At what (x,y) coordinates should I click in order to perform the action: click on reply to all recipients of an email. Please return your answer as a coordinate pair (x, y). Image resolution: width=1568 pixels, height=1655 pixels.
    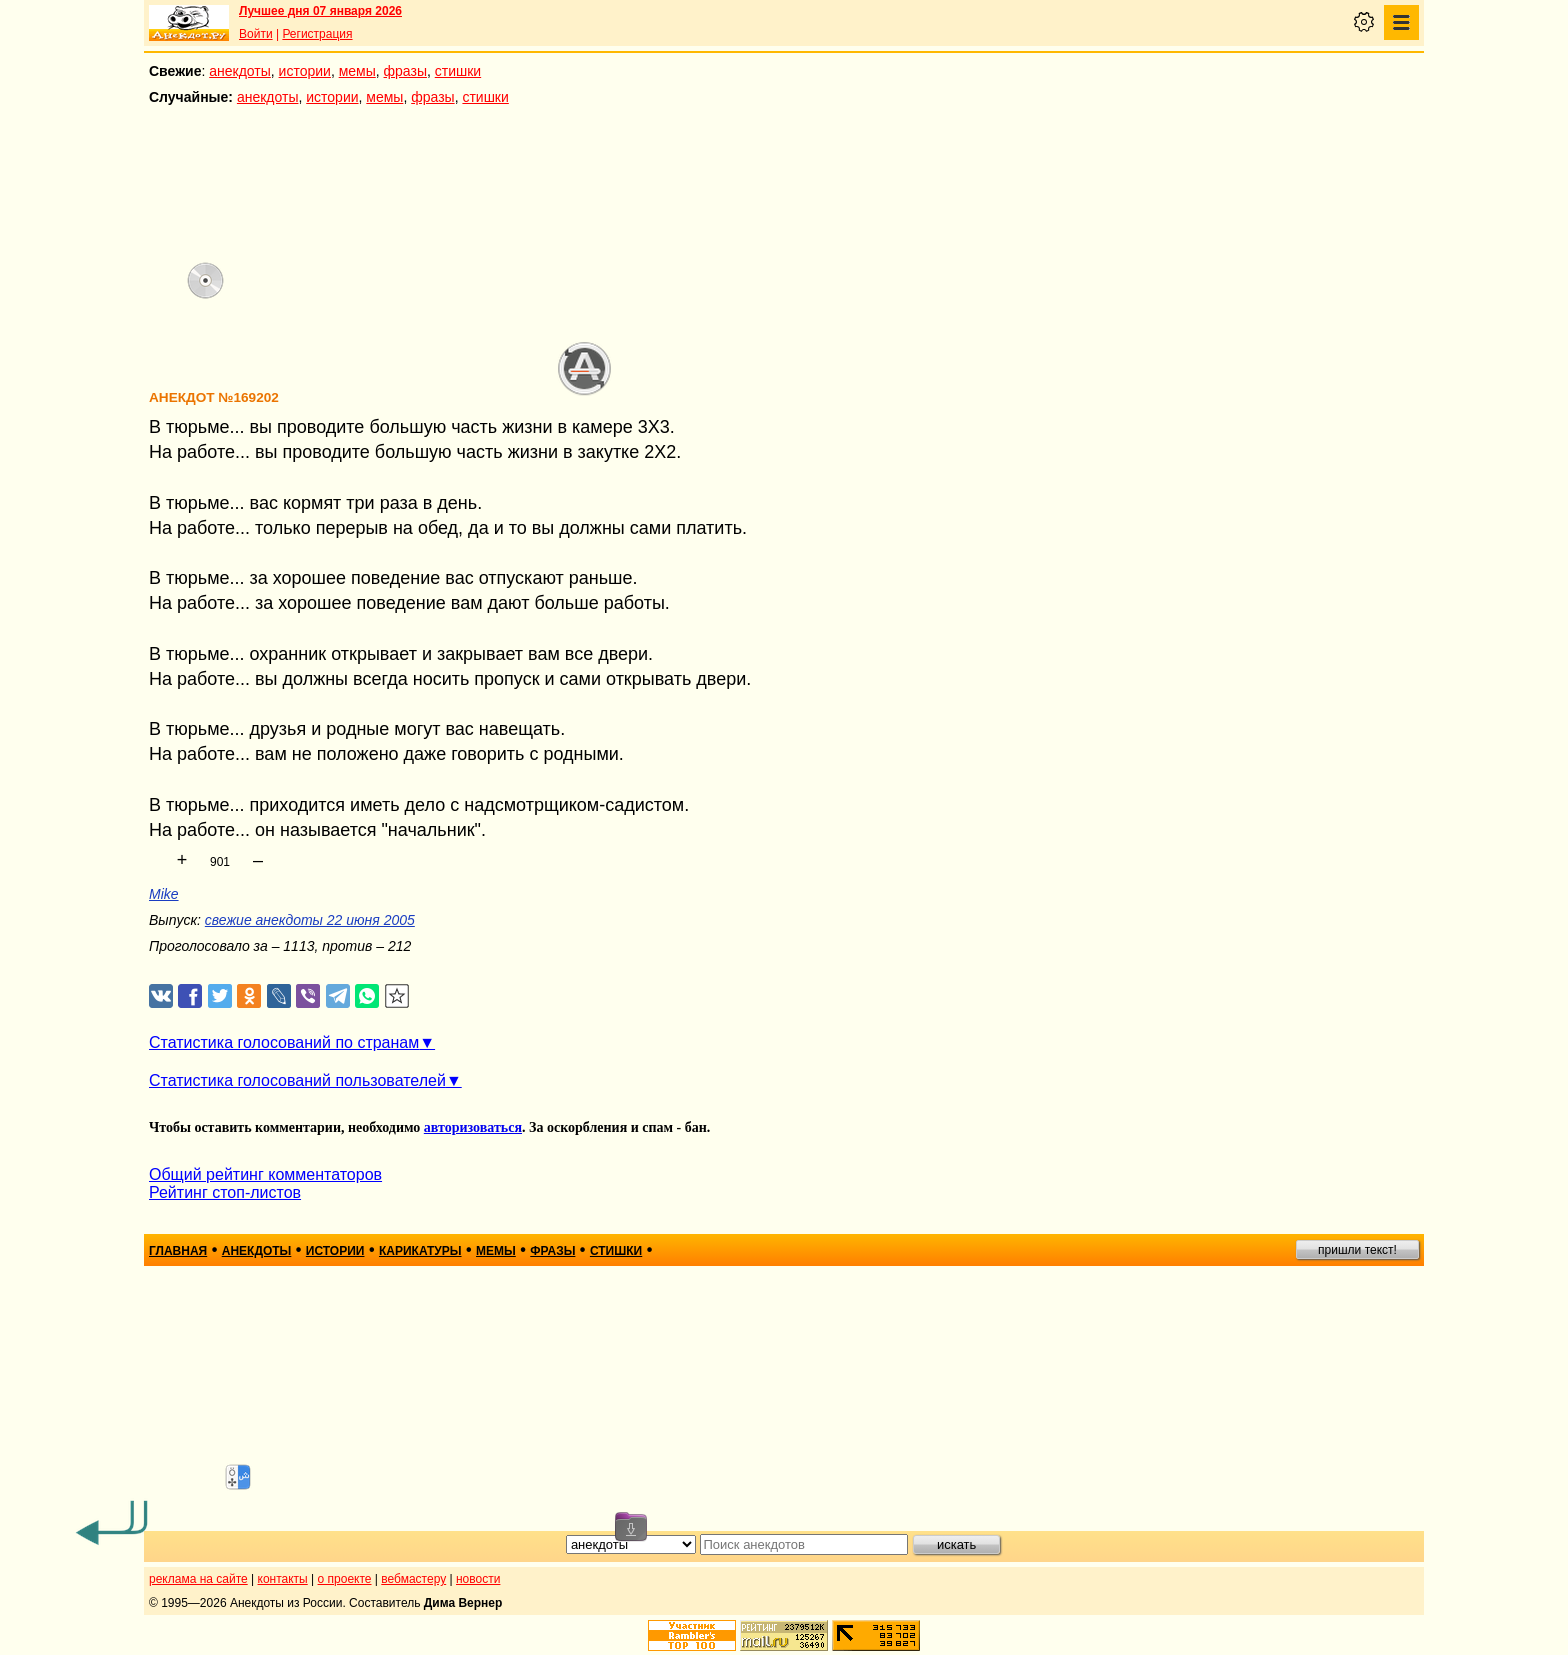
    Looking at the image, I should click on (110, 1522).